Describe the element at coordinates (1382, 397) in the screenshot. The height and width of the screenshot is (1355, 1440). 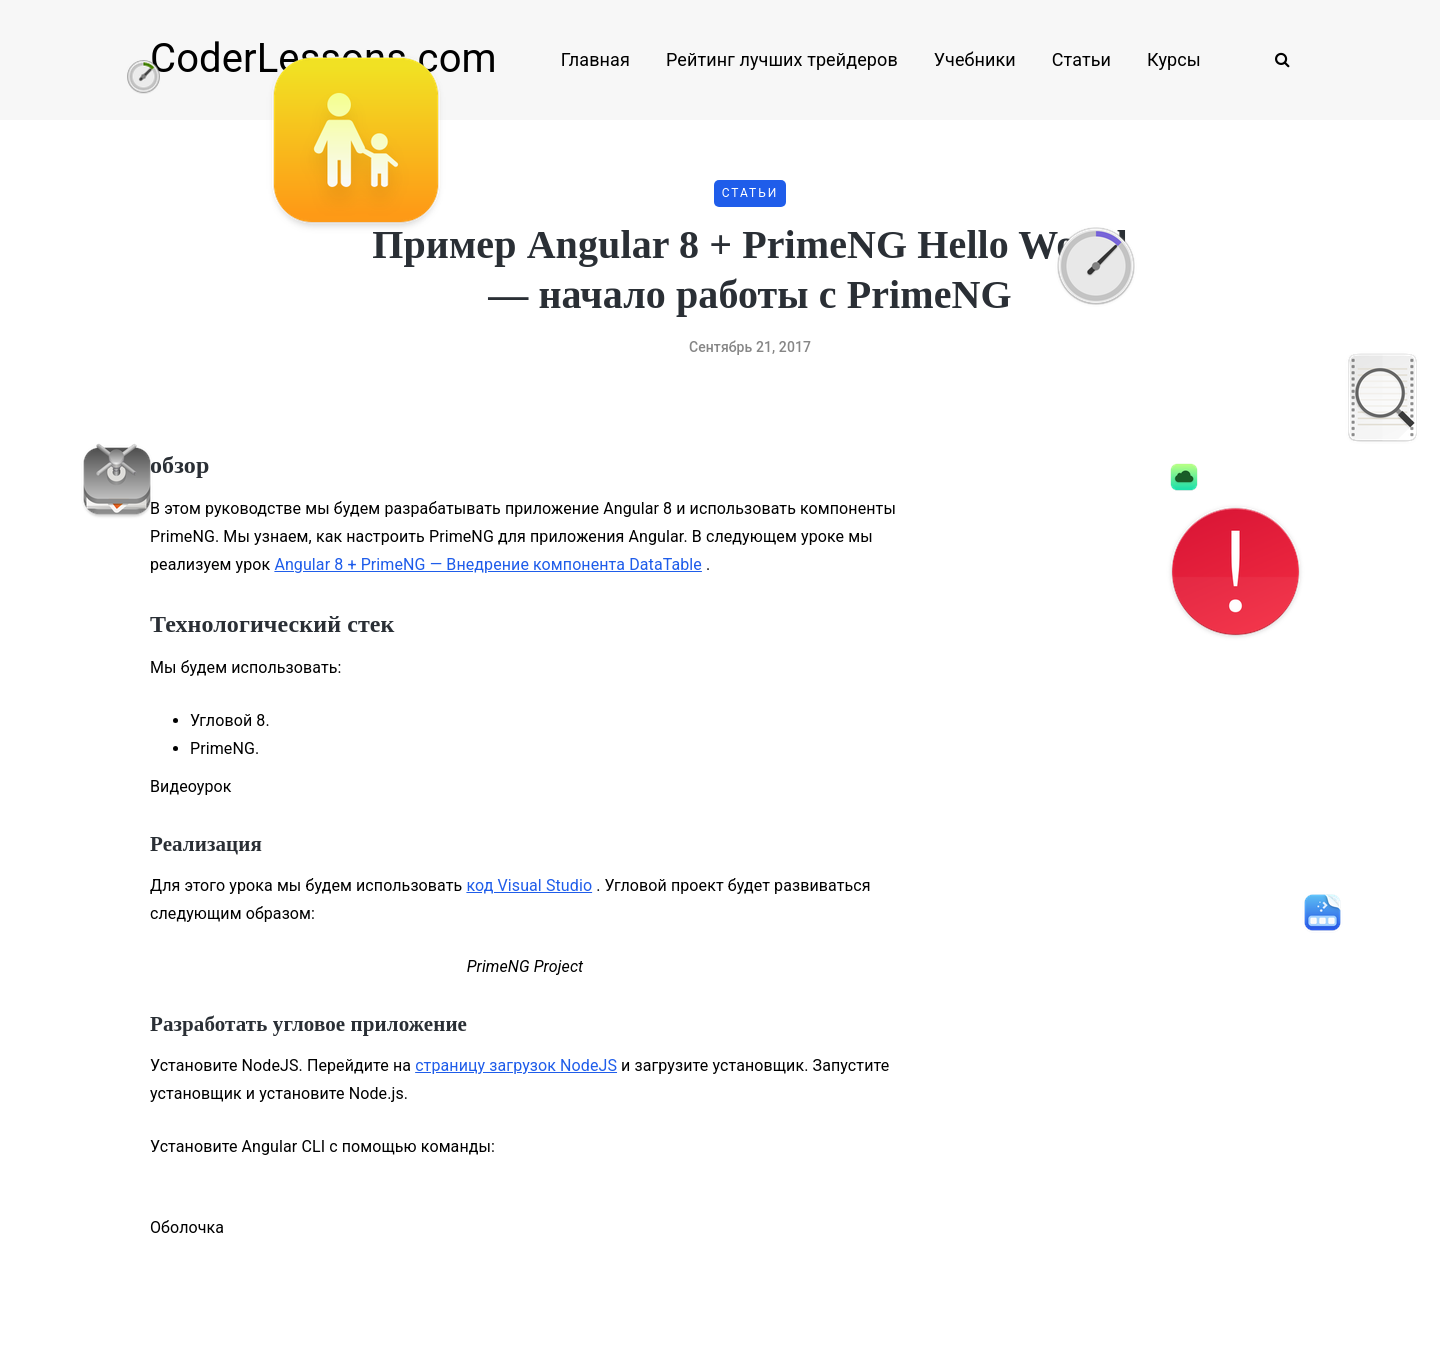
I see `open gnome logs application` at that location.